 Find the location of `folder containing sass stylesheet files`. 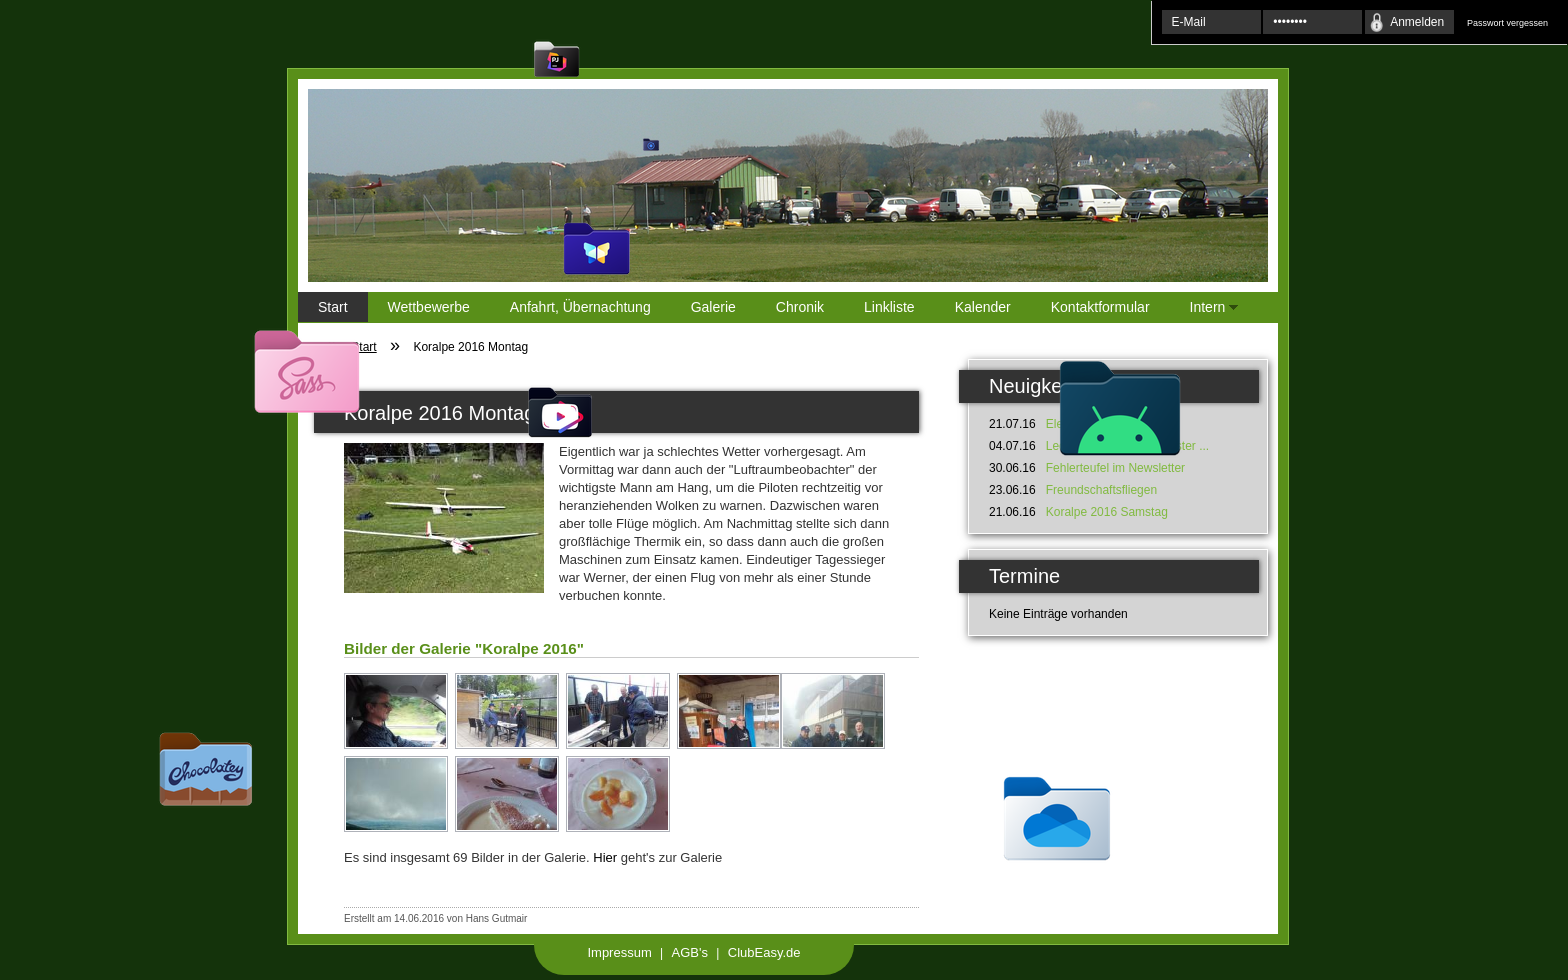

folder containing sass stylesheet files is located at coordinates (306, 374).